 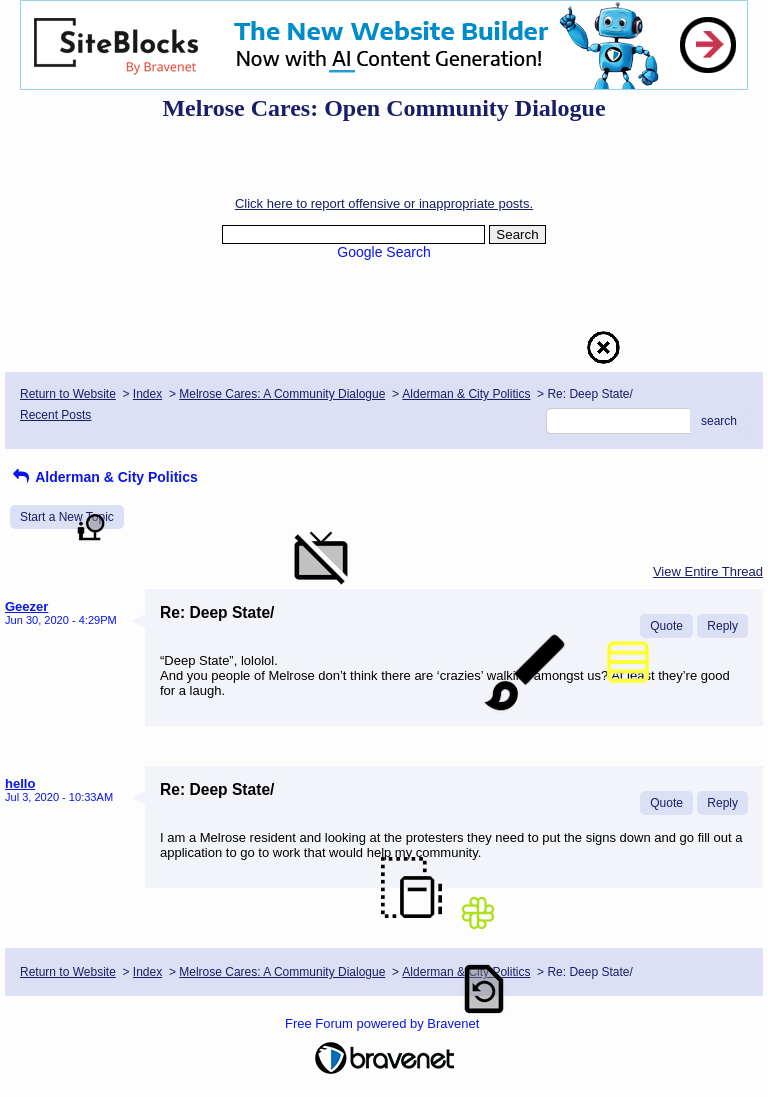 I want to click on tv is currently off or unavailable, so click(x=321, y=558).